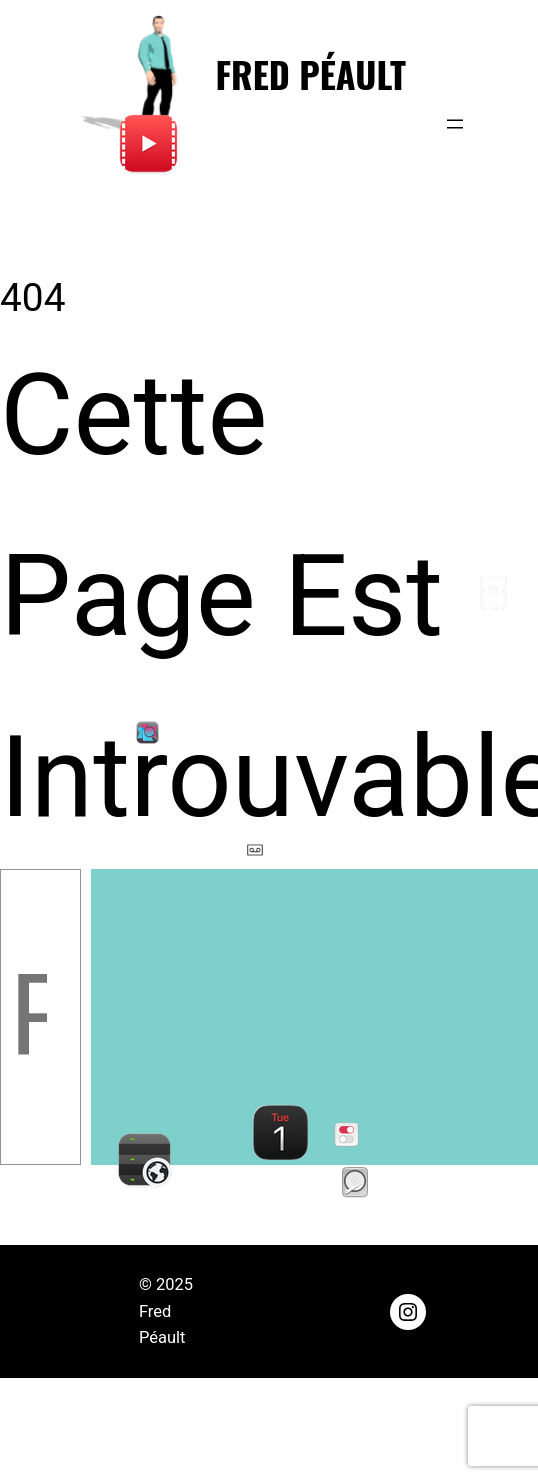 This screenshot has height=1480, width=538. What do you see at coordinates (144, 1159) in the screenshot?
I see `configure web server network settings` at bounding box center [144, 1159].